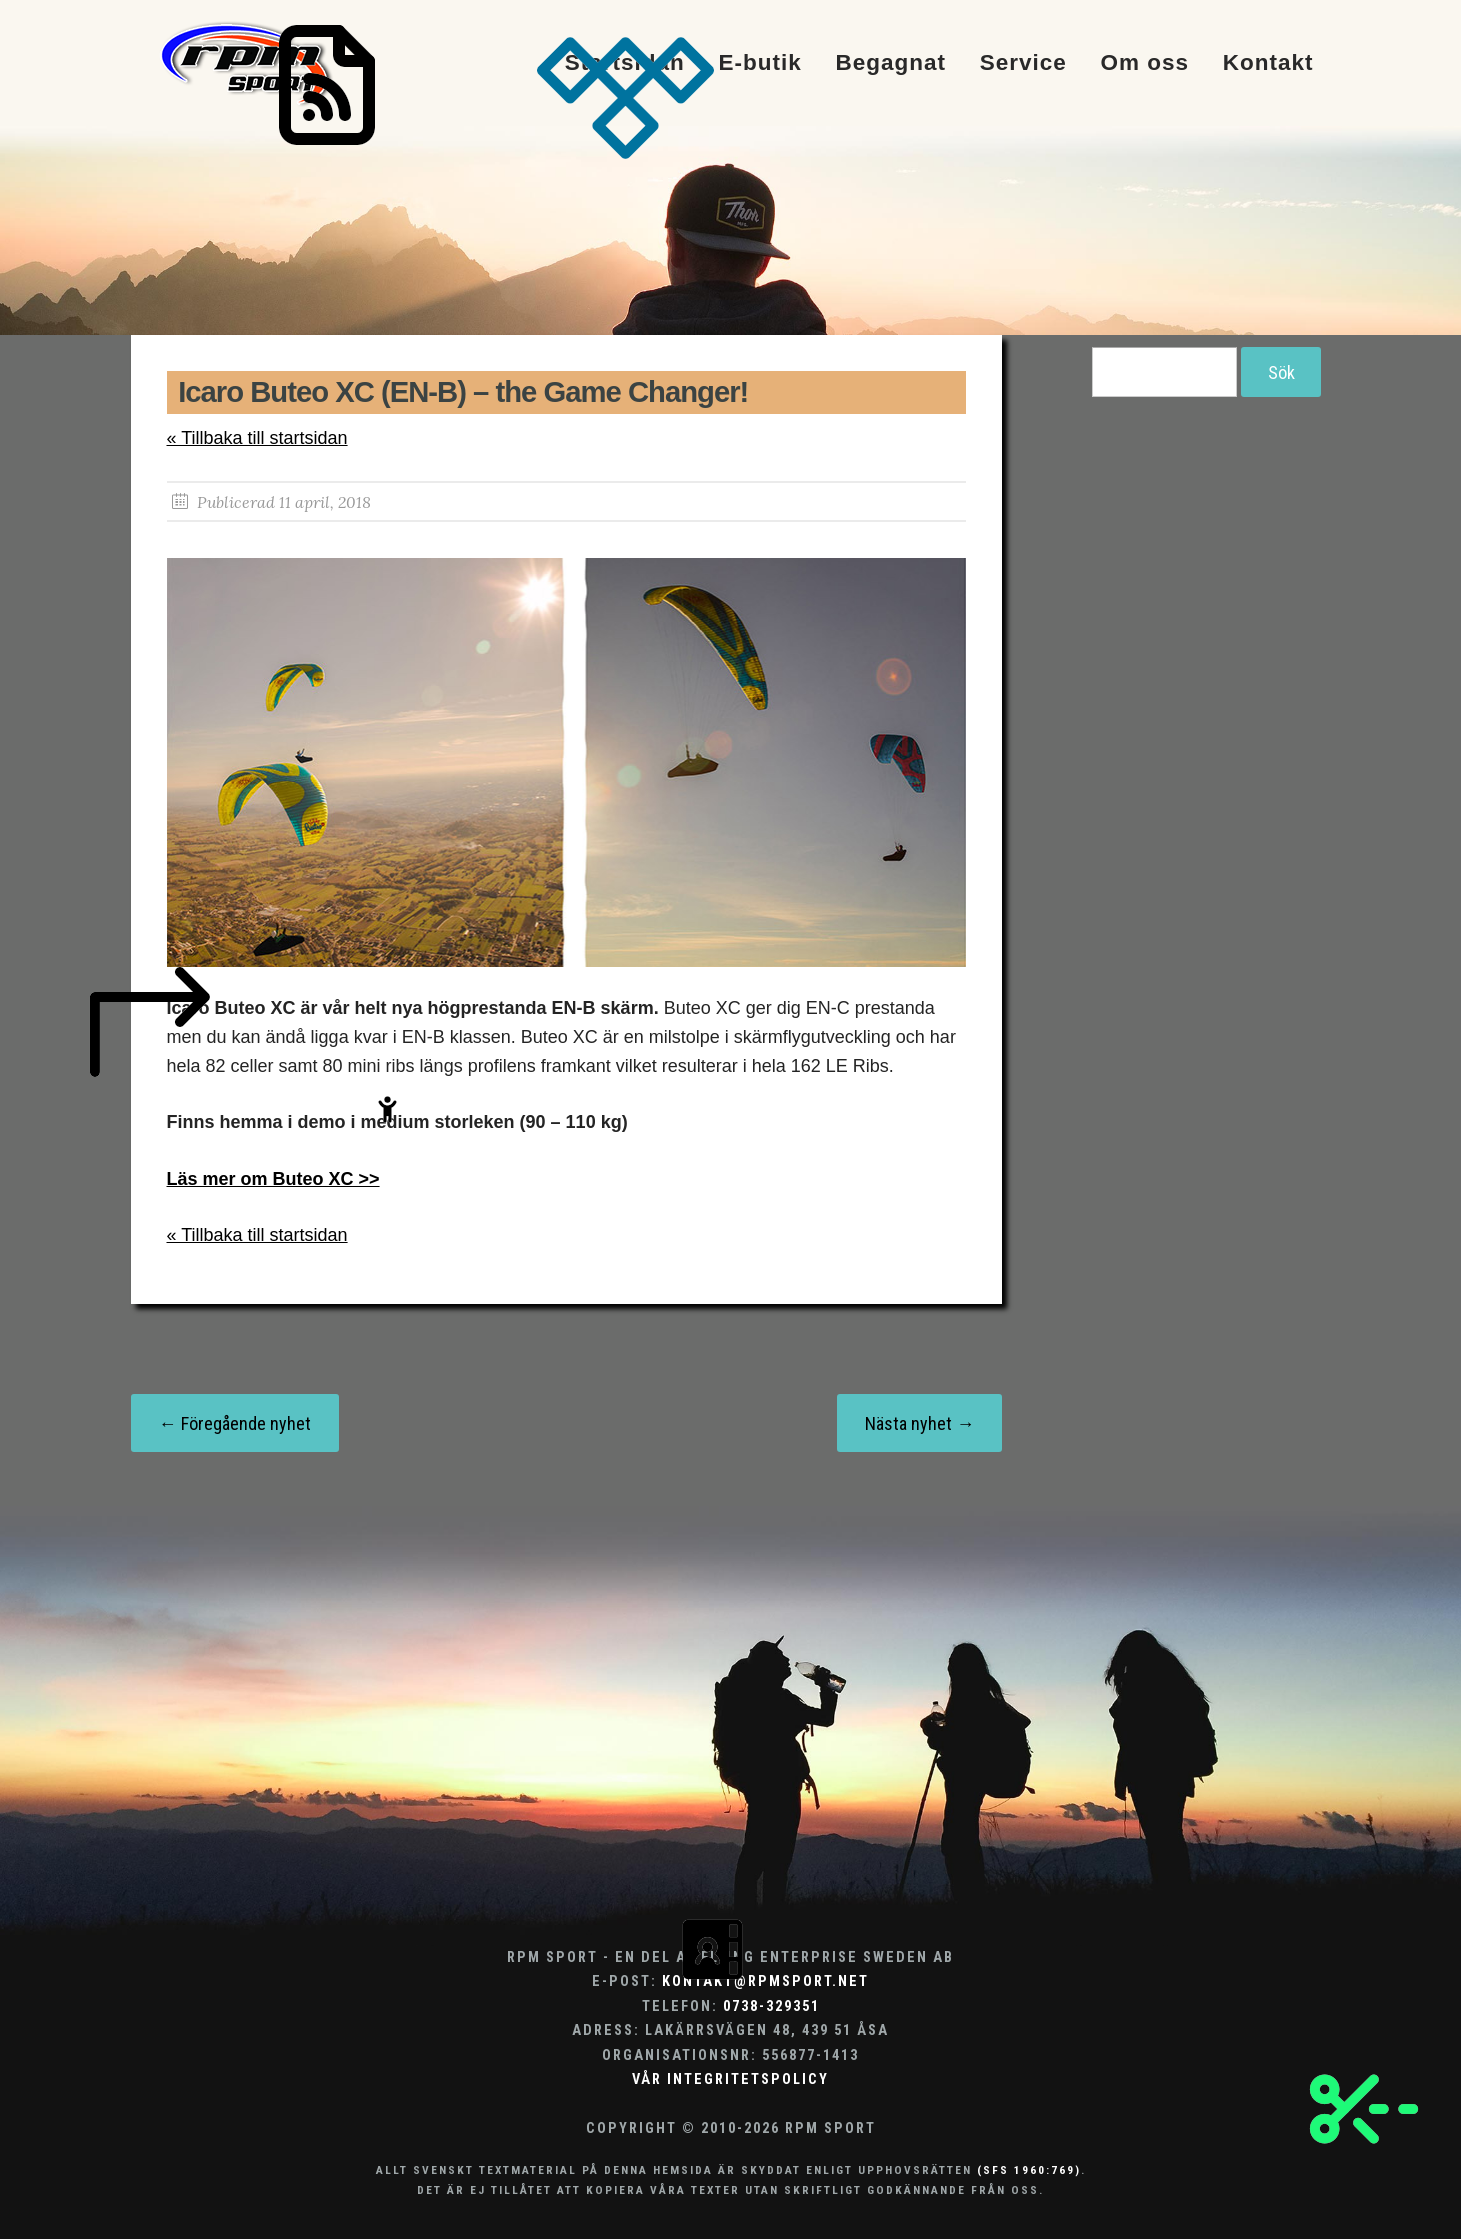 This screenshot has width=1461, height=2239. Describe the element at coordinates (150, 1022) in the screenshot. I see `forward or share content` at that location.